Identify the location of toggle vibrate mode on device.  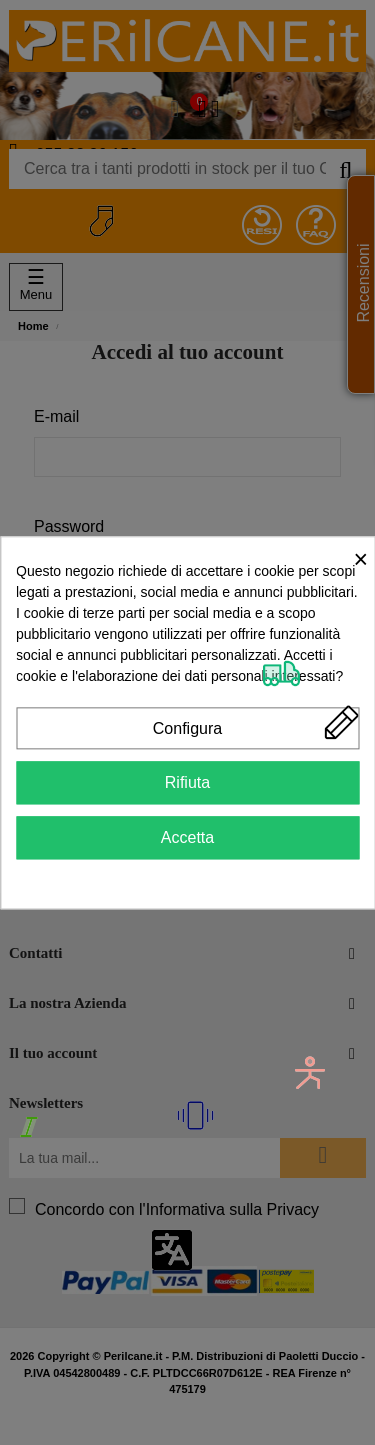
(195, 1115).